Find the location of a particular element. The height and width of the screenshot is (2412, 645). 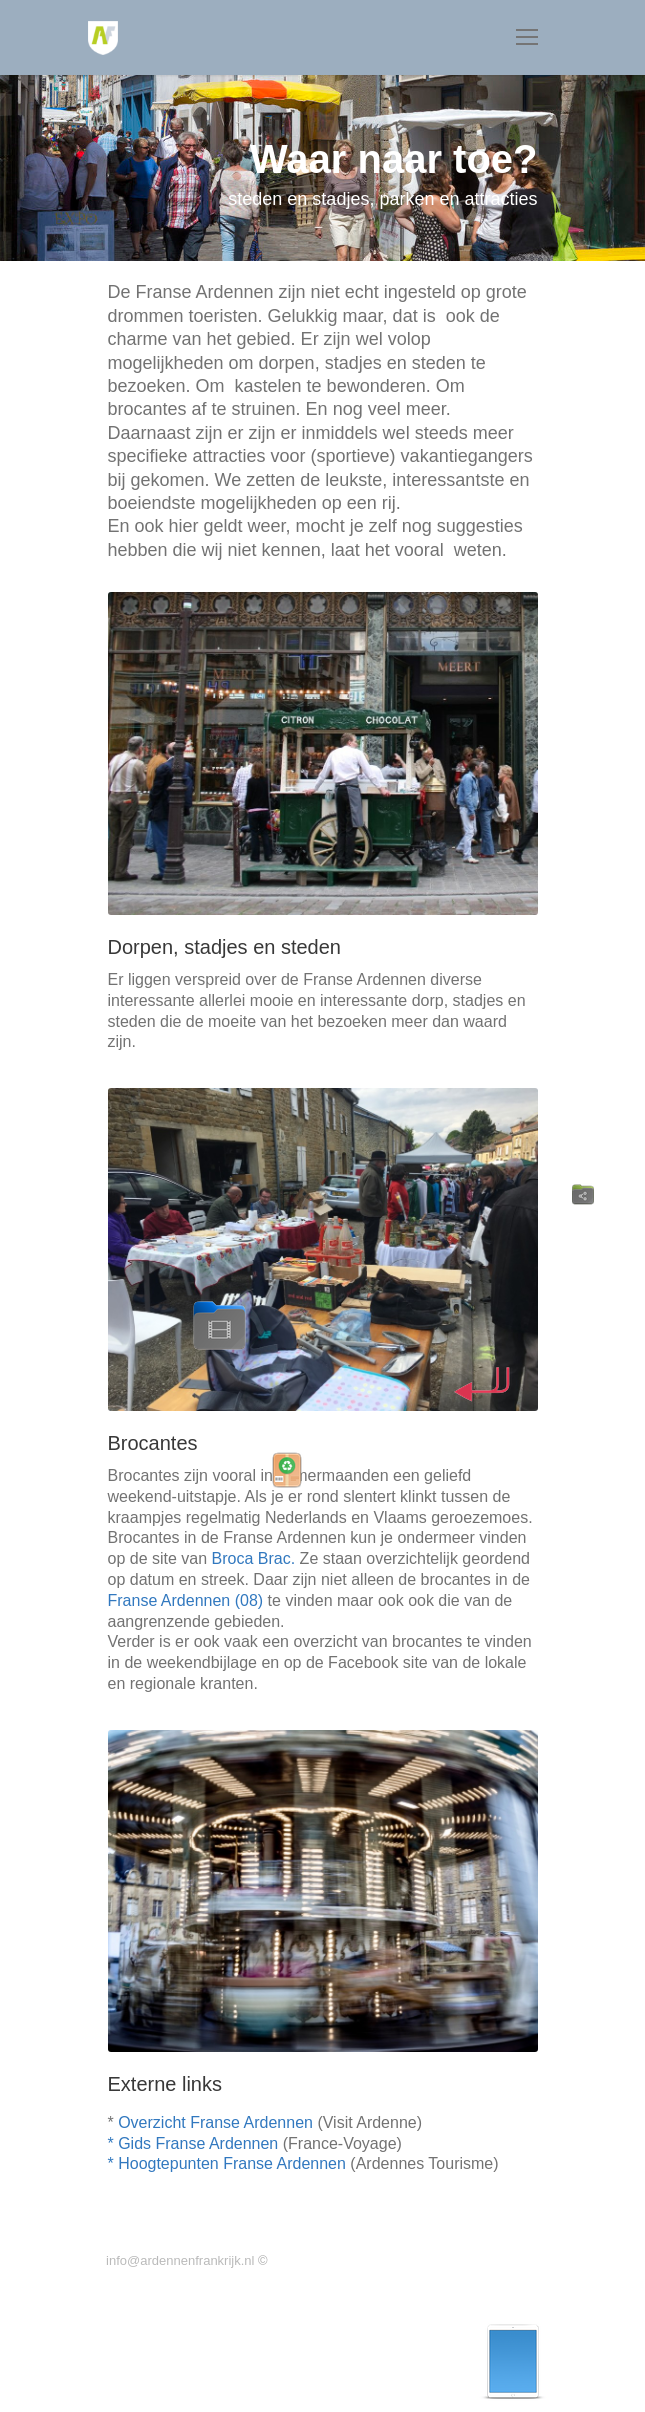

access your public shared folder is located at coordinates (583, 1194).